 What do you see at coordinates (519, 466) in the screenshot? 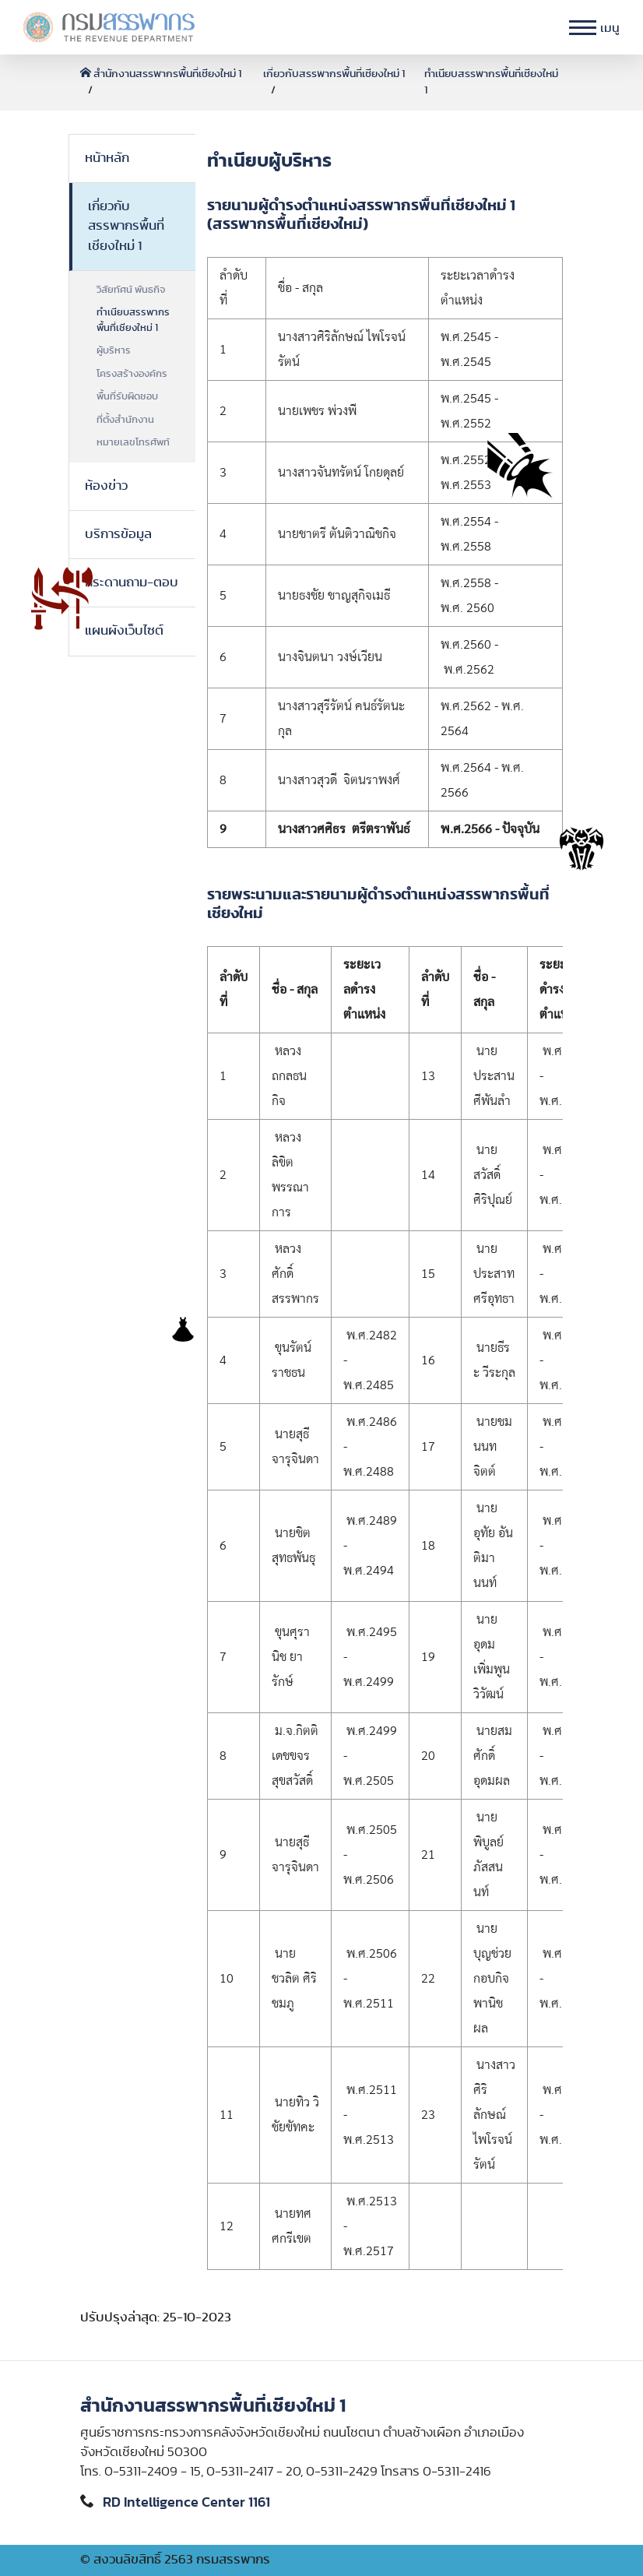
I see `fire cannon or launch projectile` at bounding box center [519, 466].